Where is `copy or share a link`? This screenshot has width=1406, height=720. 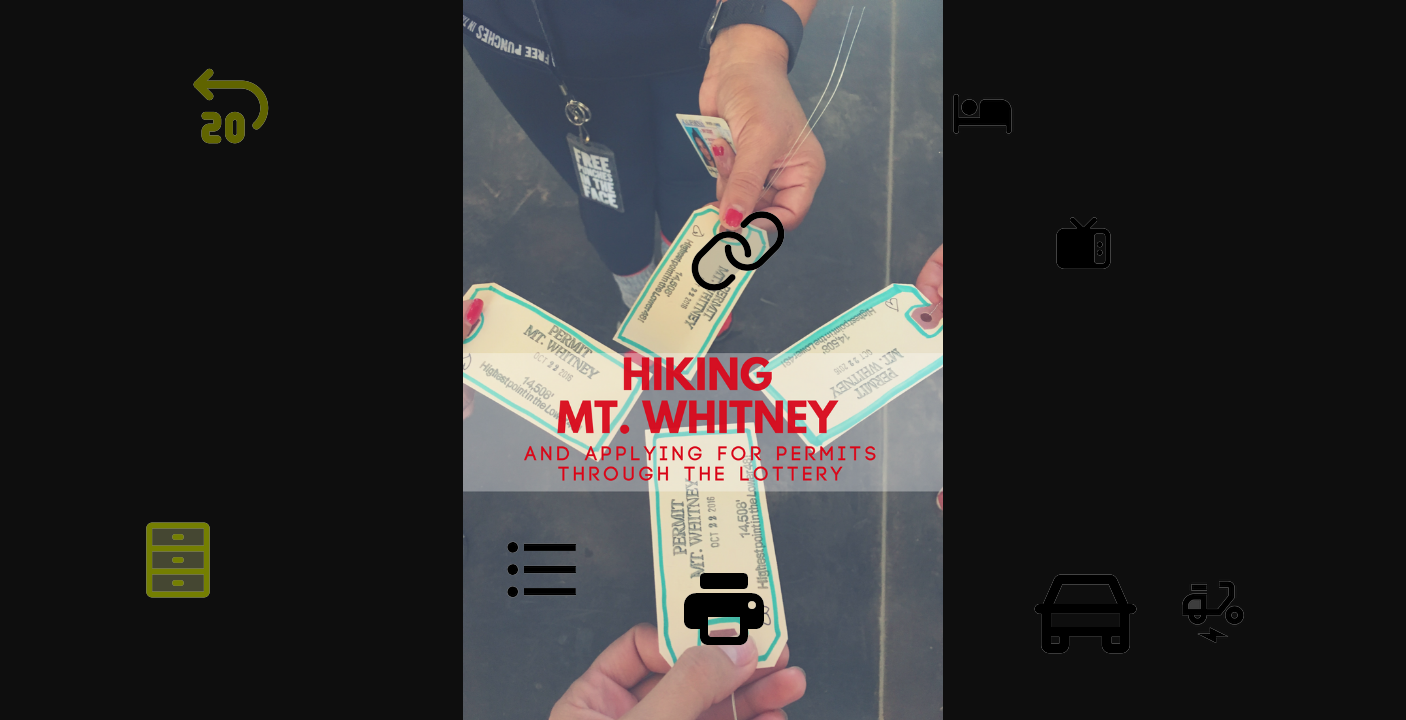
copy or share a link is located at coordinates (738, 251).